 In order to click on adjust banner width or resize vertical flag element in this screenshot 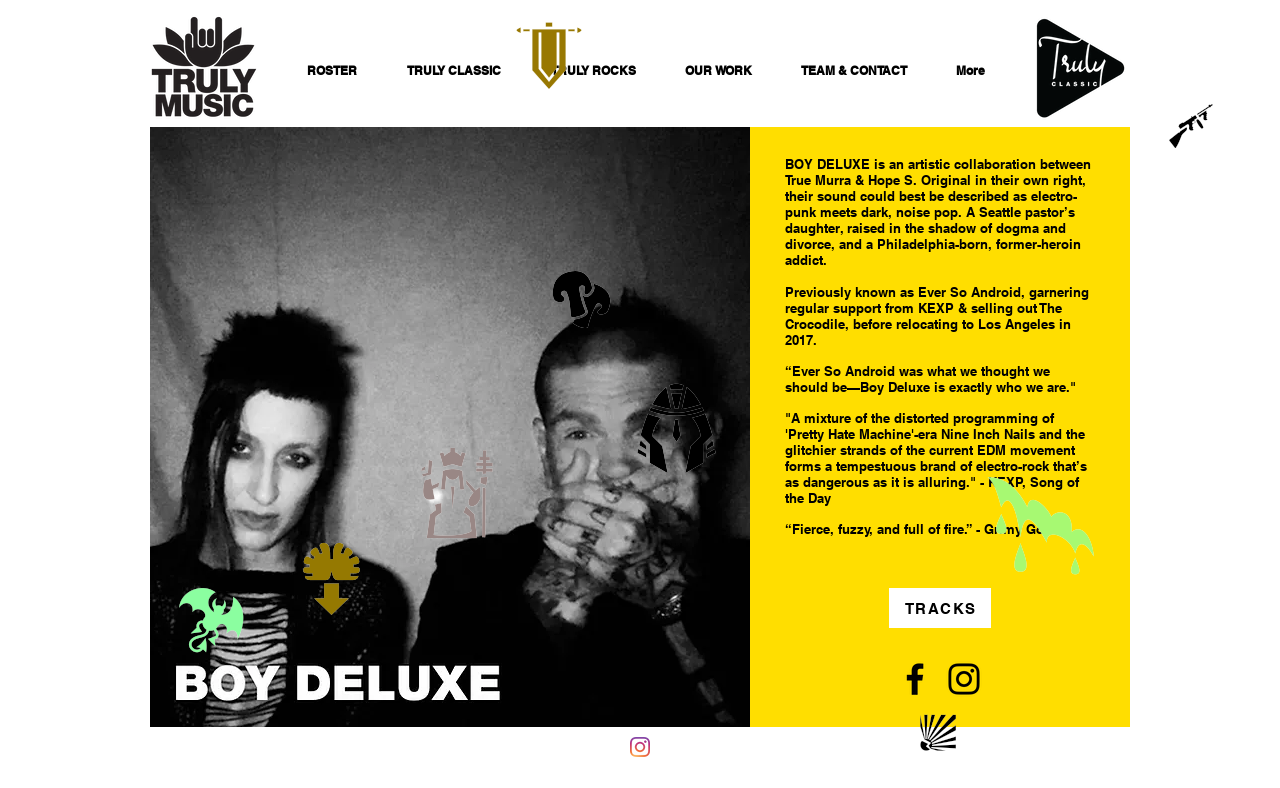, I will do `click(549, 55)`.